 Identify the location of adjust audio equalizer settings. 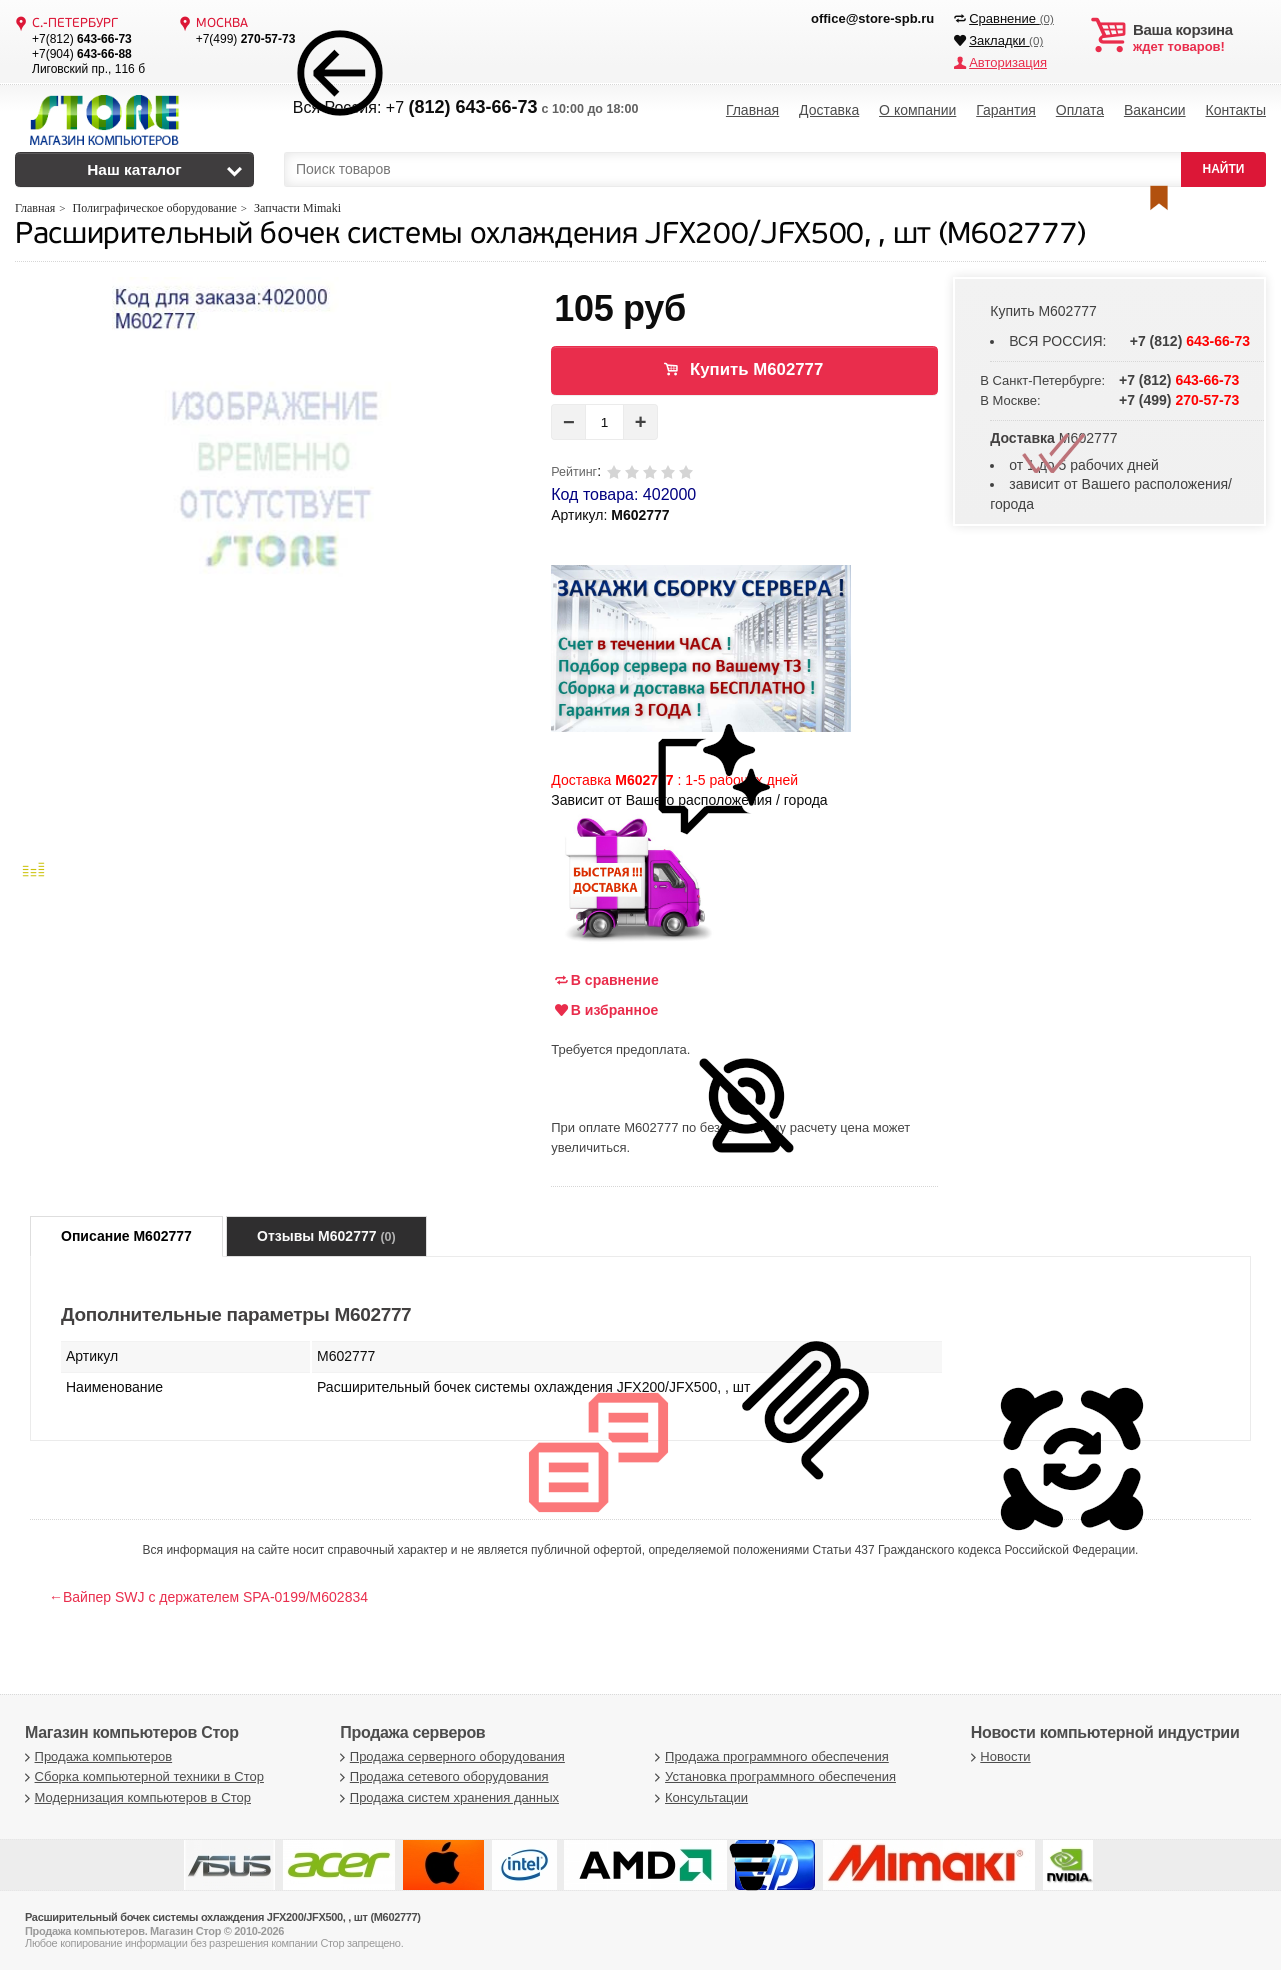
(33, 869).